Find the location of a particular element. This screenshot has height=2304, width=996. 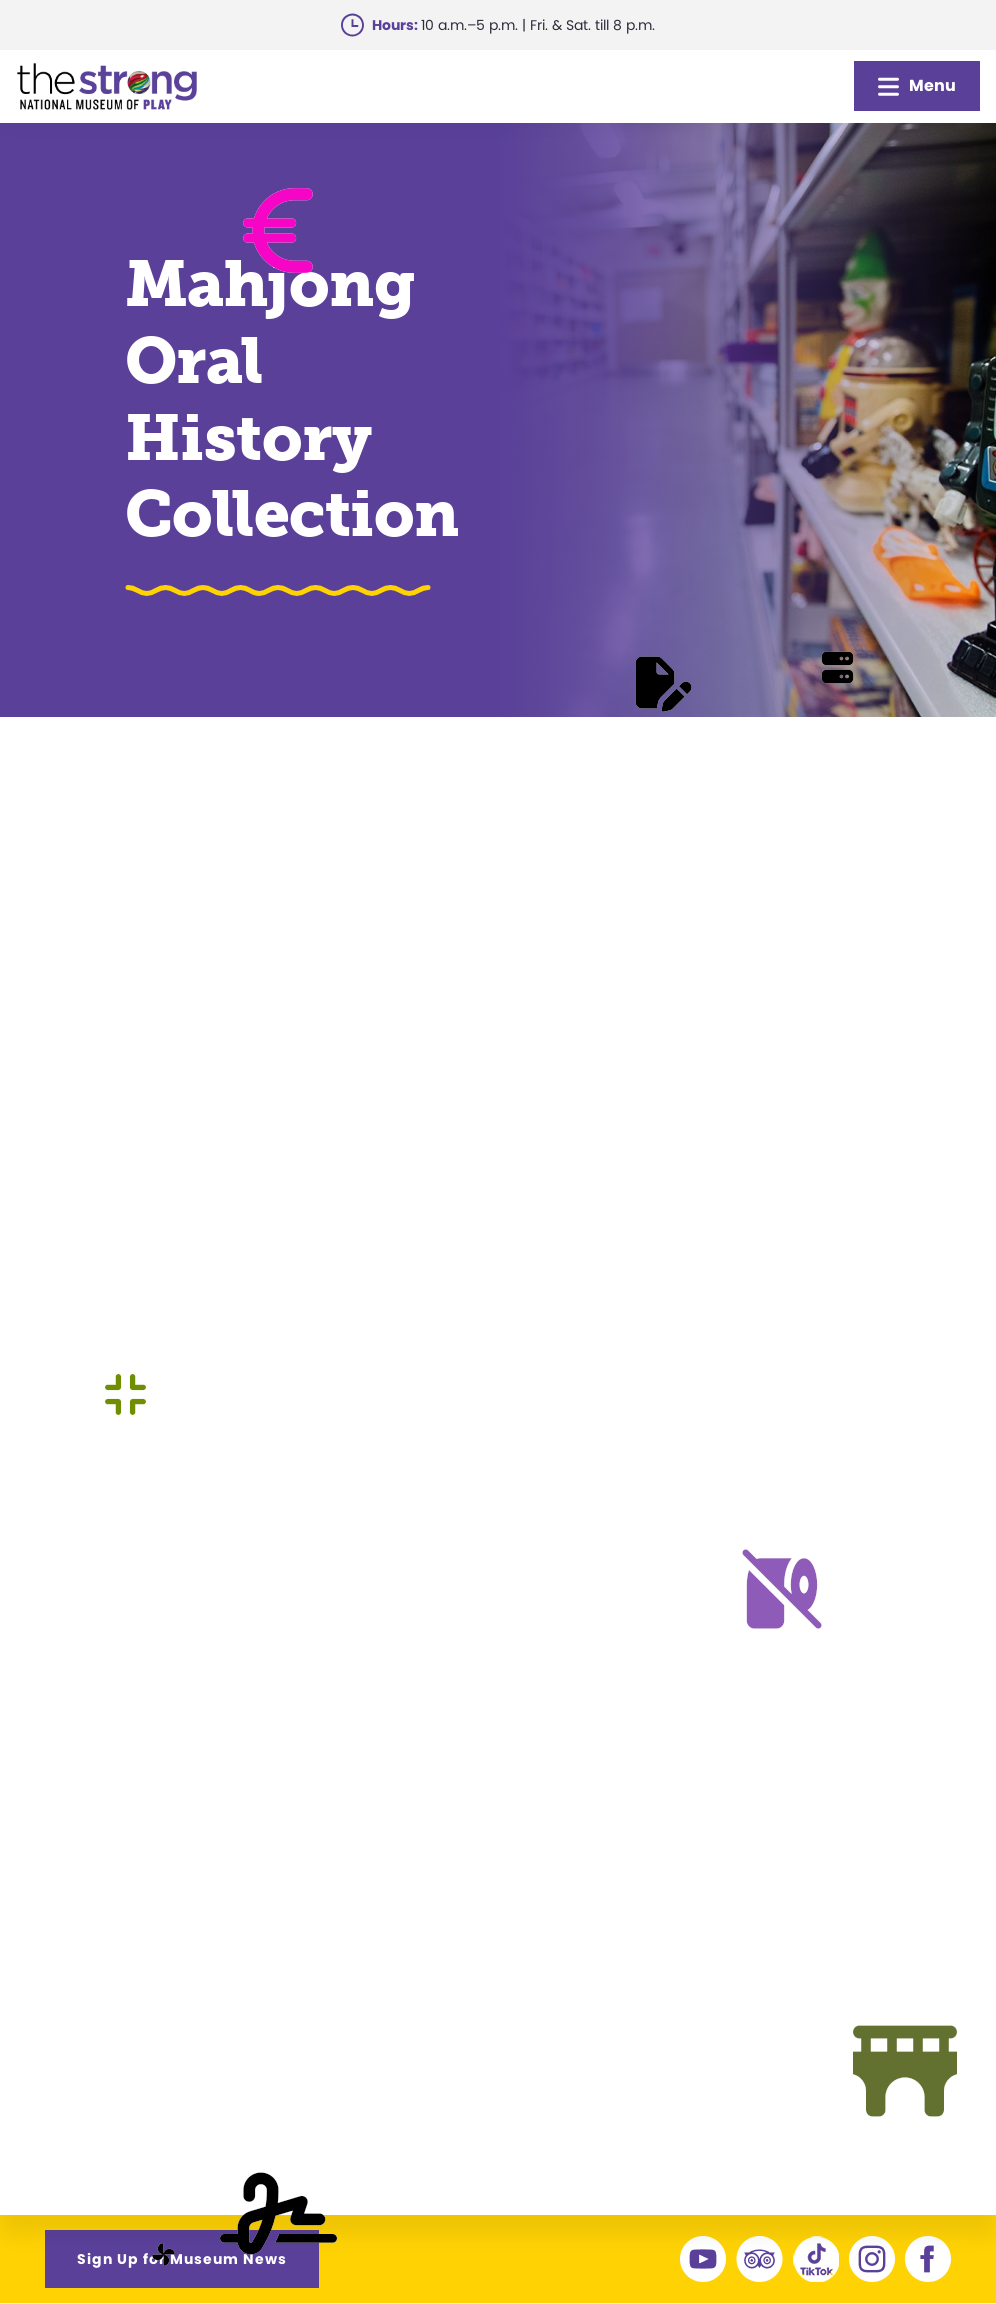

access server settings or management is located at coordinates (837, 667).